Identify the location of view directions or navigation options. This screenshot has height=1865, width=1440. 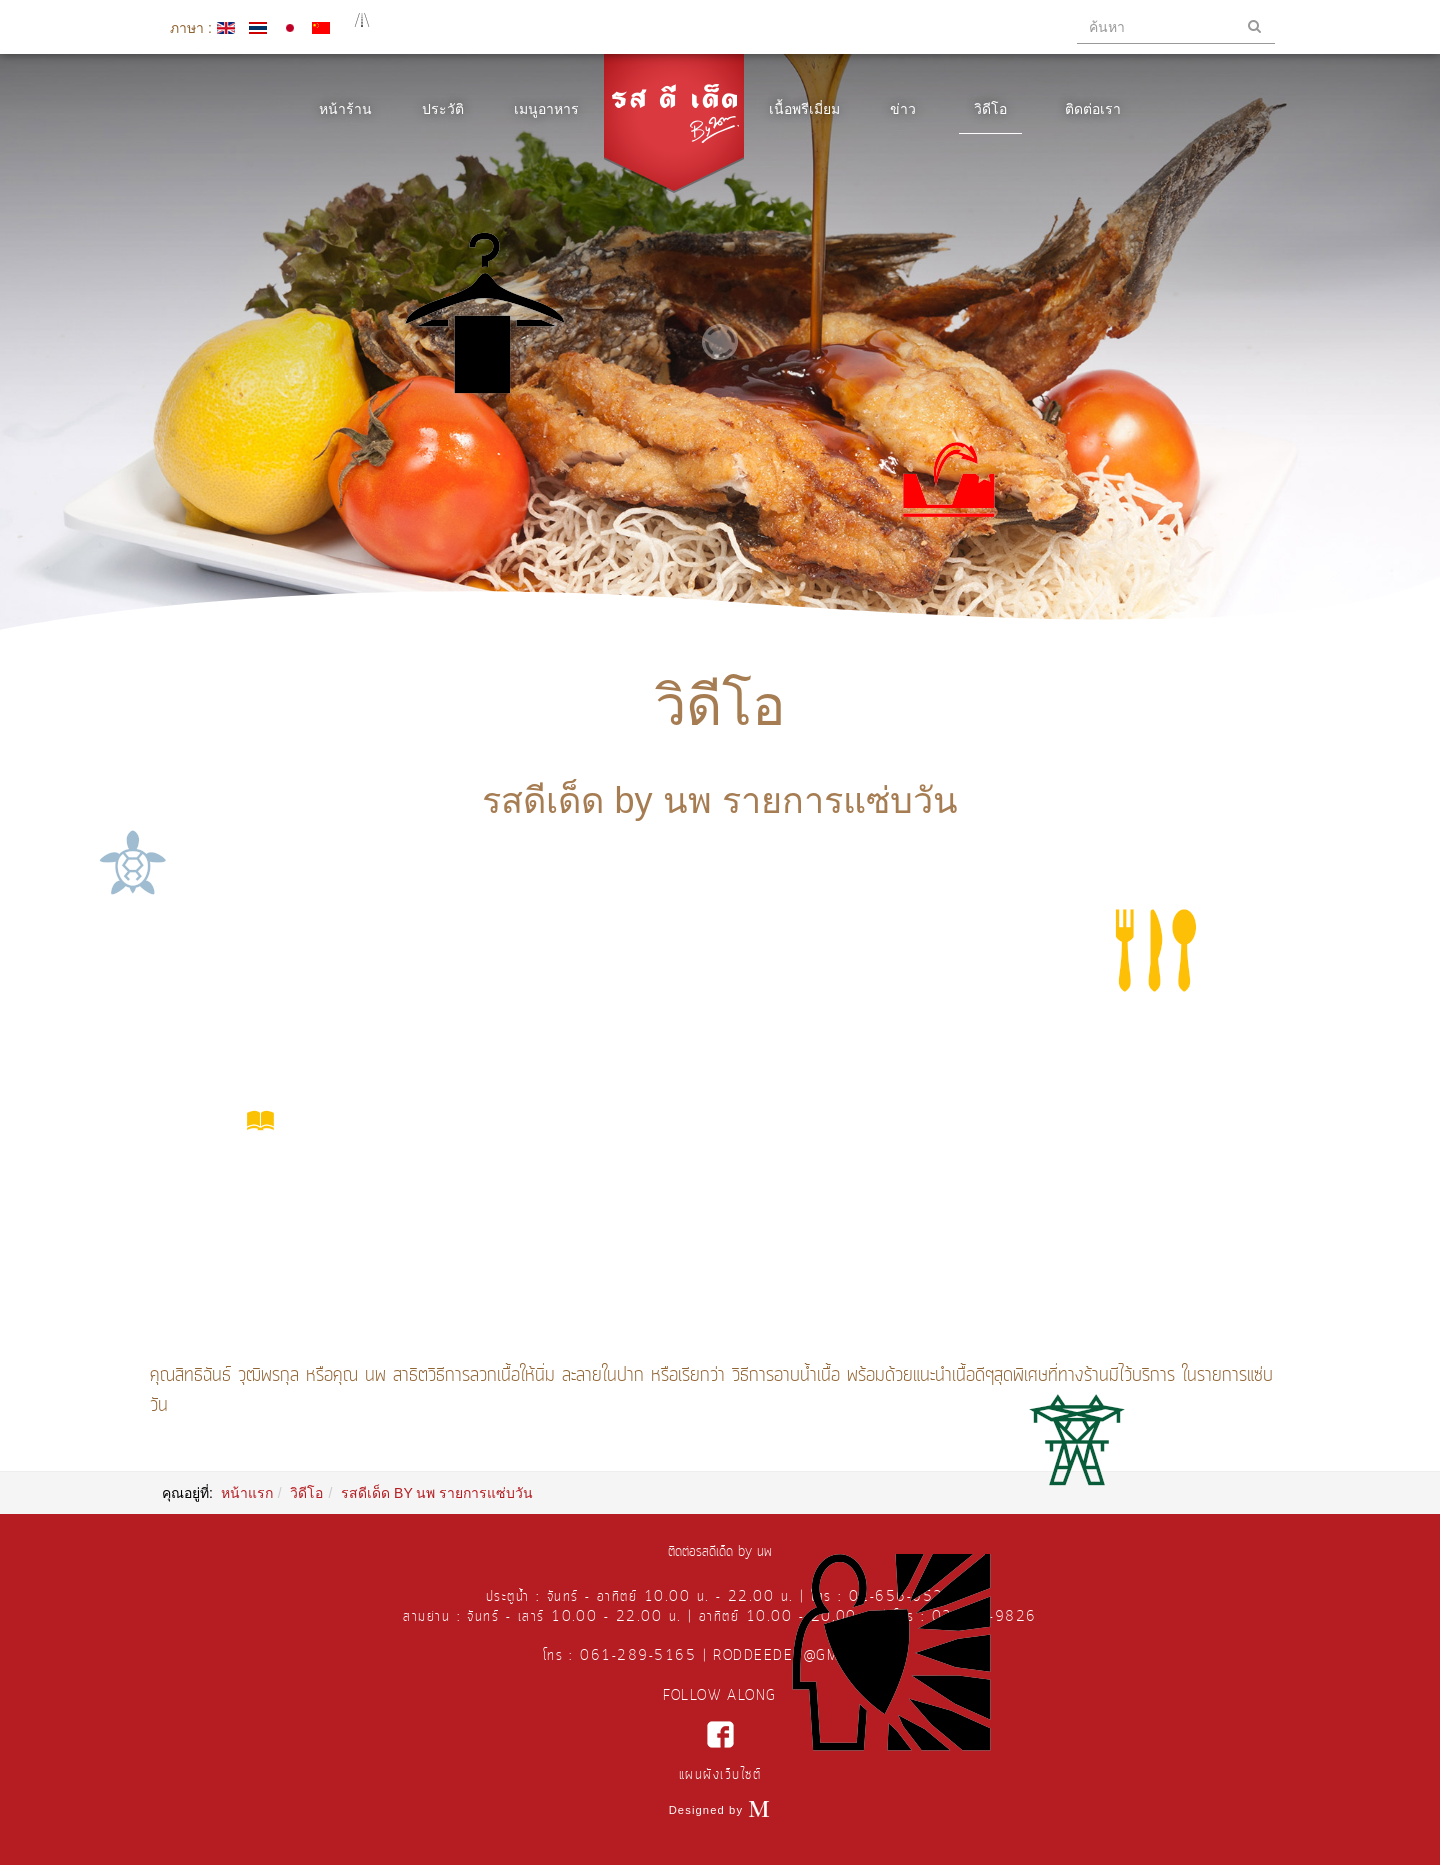
(362, 20).